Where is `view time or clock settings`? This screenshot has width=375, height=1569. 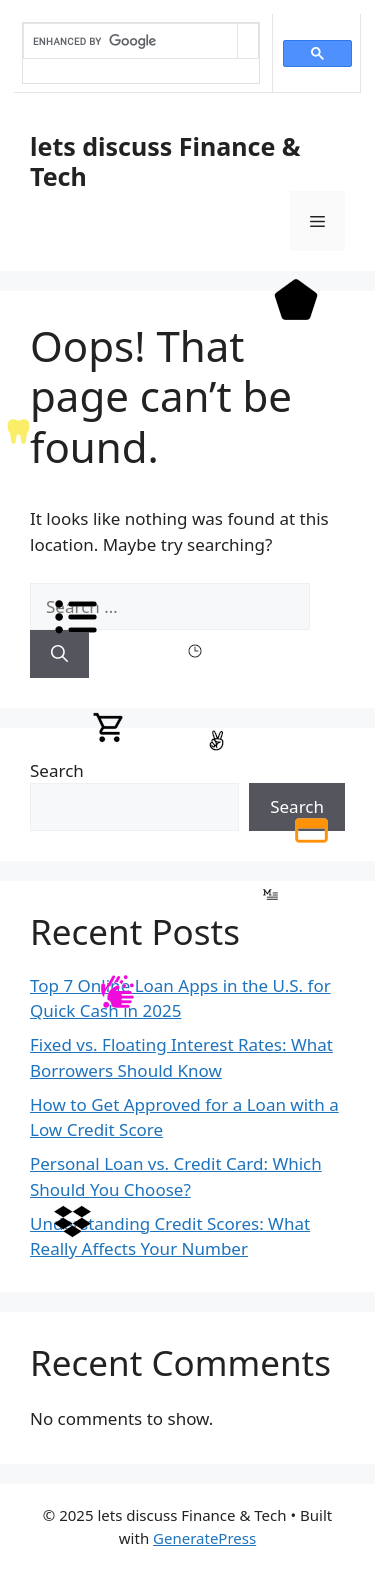 view time or clock settings is located at coordinates (195, 651).